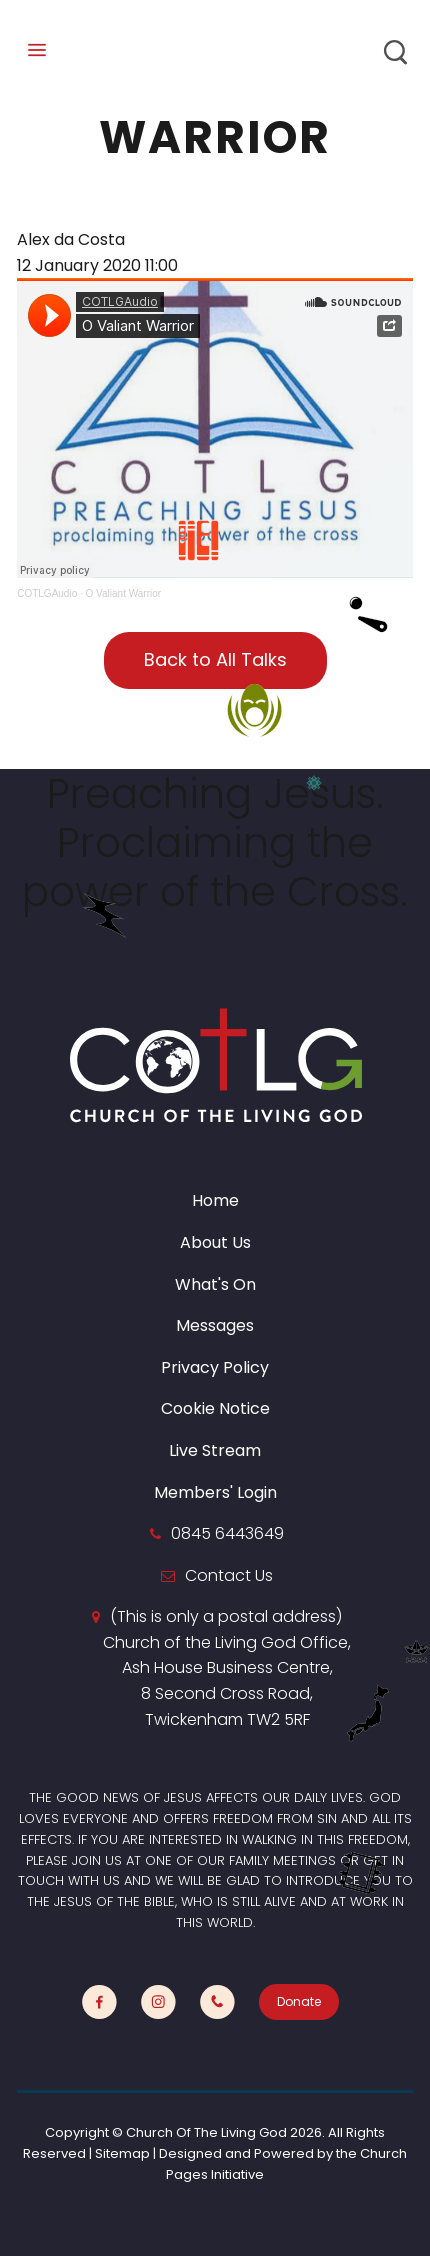 This screenshot has height=2256, width=430. I want to click on view hardware or processor information, so click(360, 1873).